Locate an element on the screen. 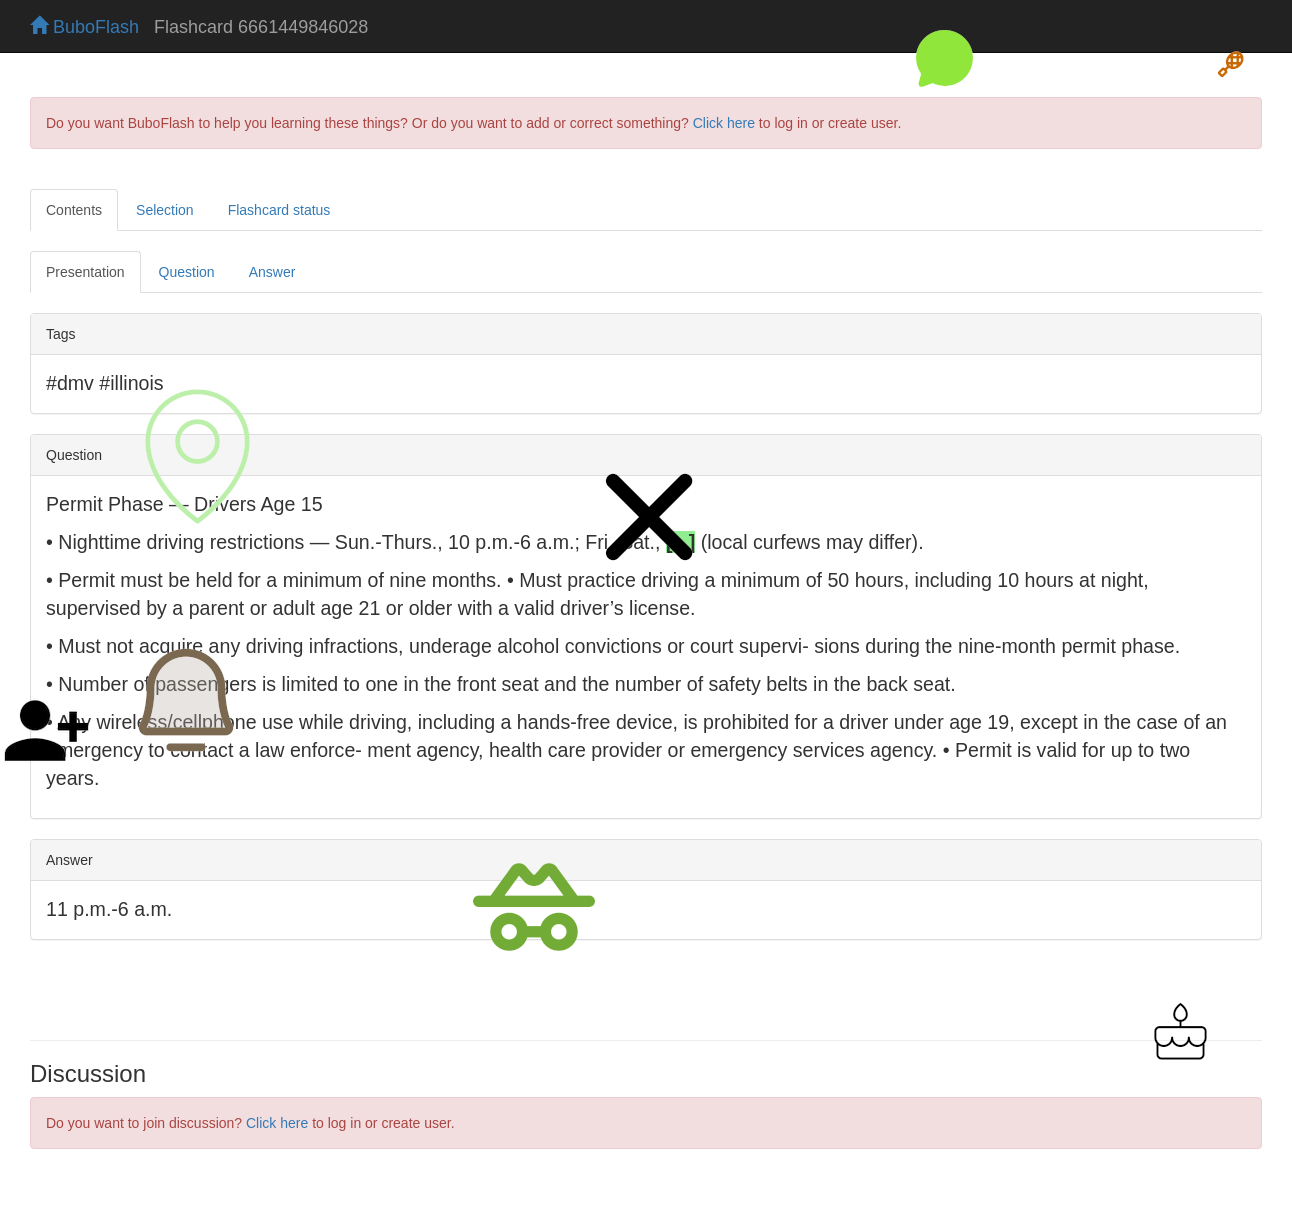 This screenshot has height=1229, width=1292. view notifications is located at coordinates (186, 700).